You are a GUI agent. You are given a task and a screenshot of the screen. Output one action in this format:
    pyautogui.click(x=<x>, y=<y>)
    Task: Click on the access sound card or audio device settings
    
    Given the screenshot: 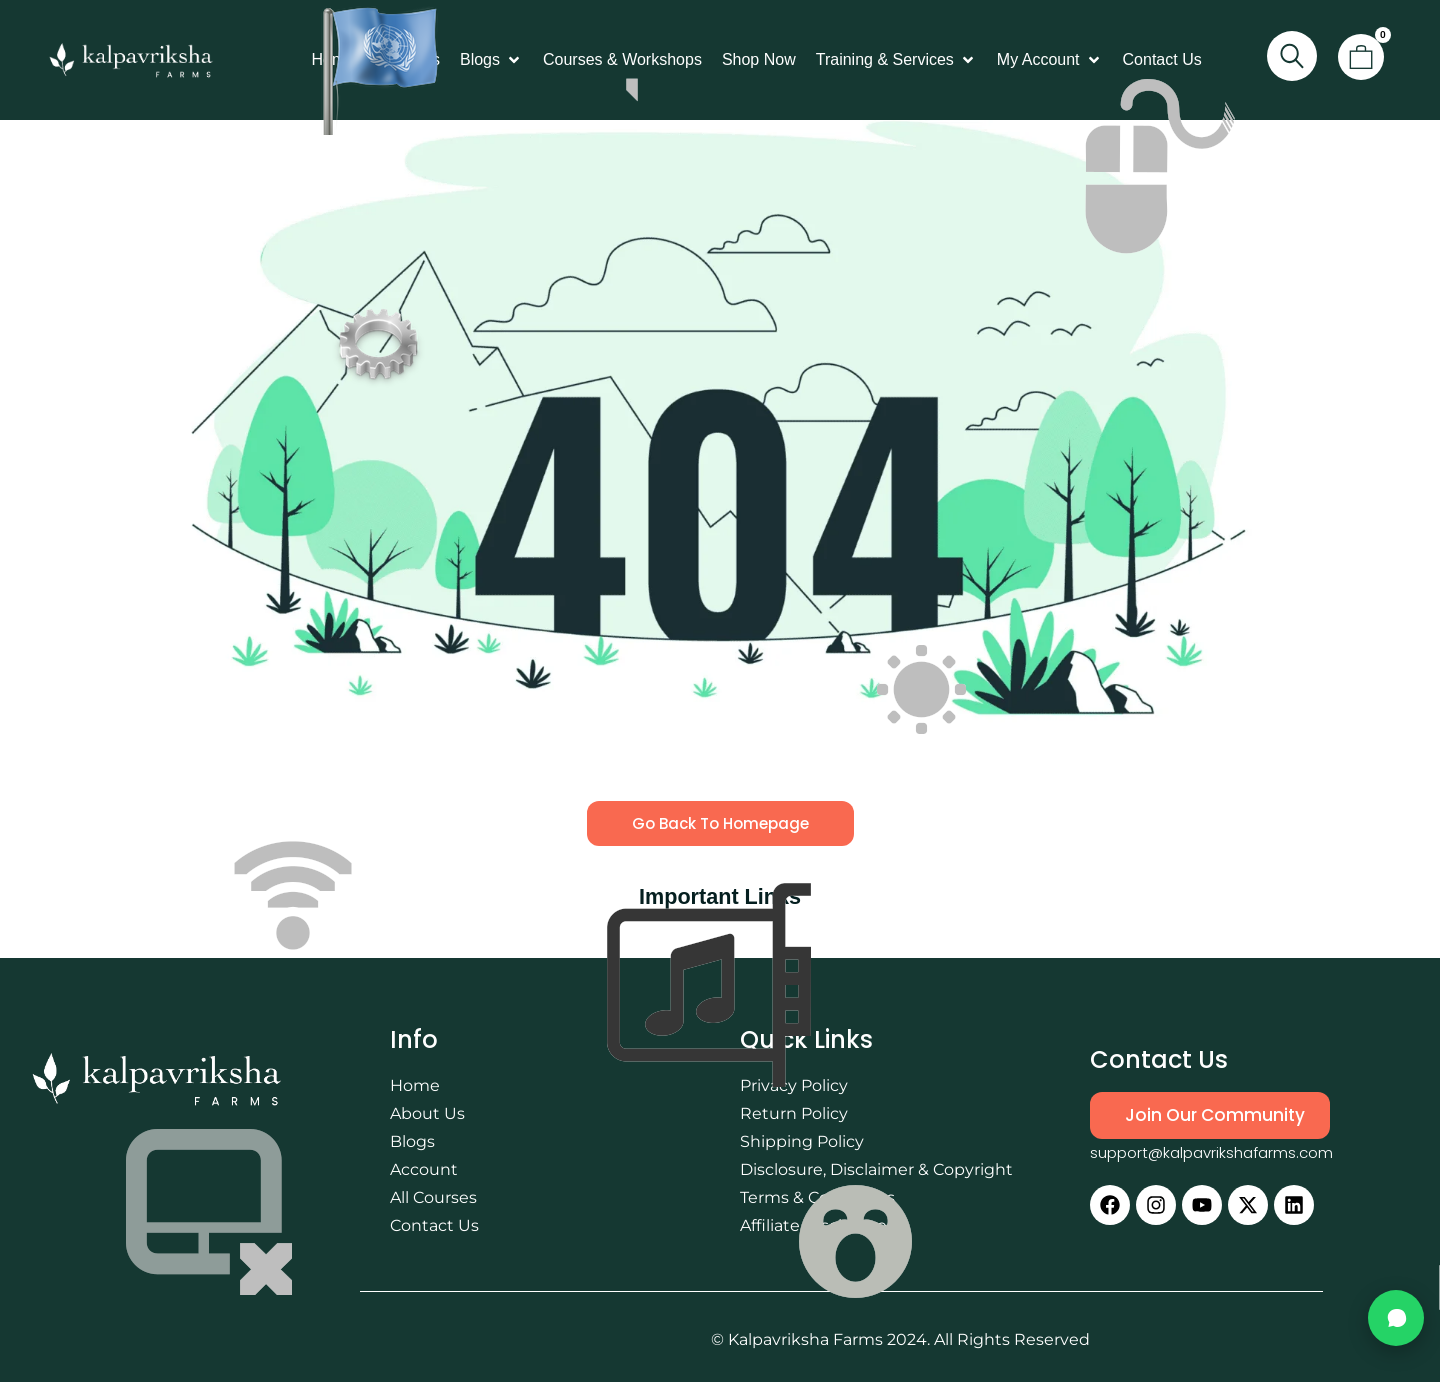 What is the action you would take?
    pyautogui.click(x=709, y=985)
    